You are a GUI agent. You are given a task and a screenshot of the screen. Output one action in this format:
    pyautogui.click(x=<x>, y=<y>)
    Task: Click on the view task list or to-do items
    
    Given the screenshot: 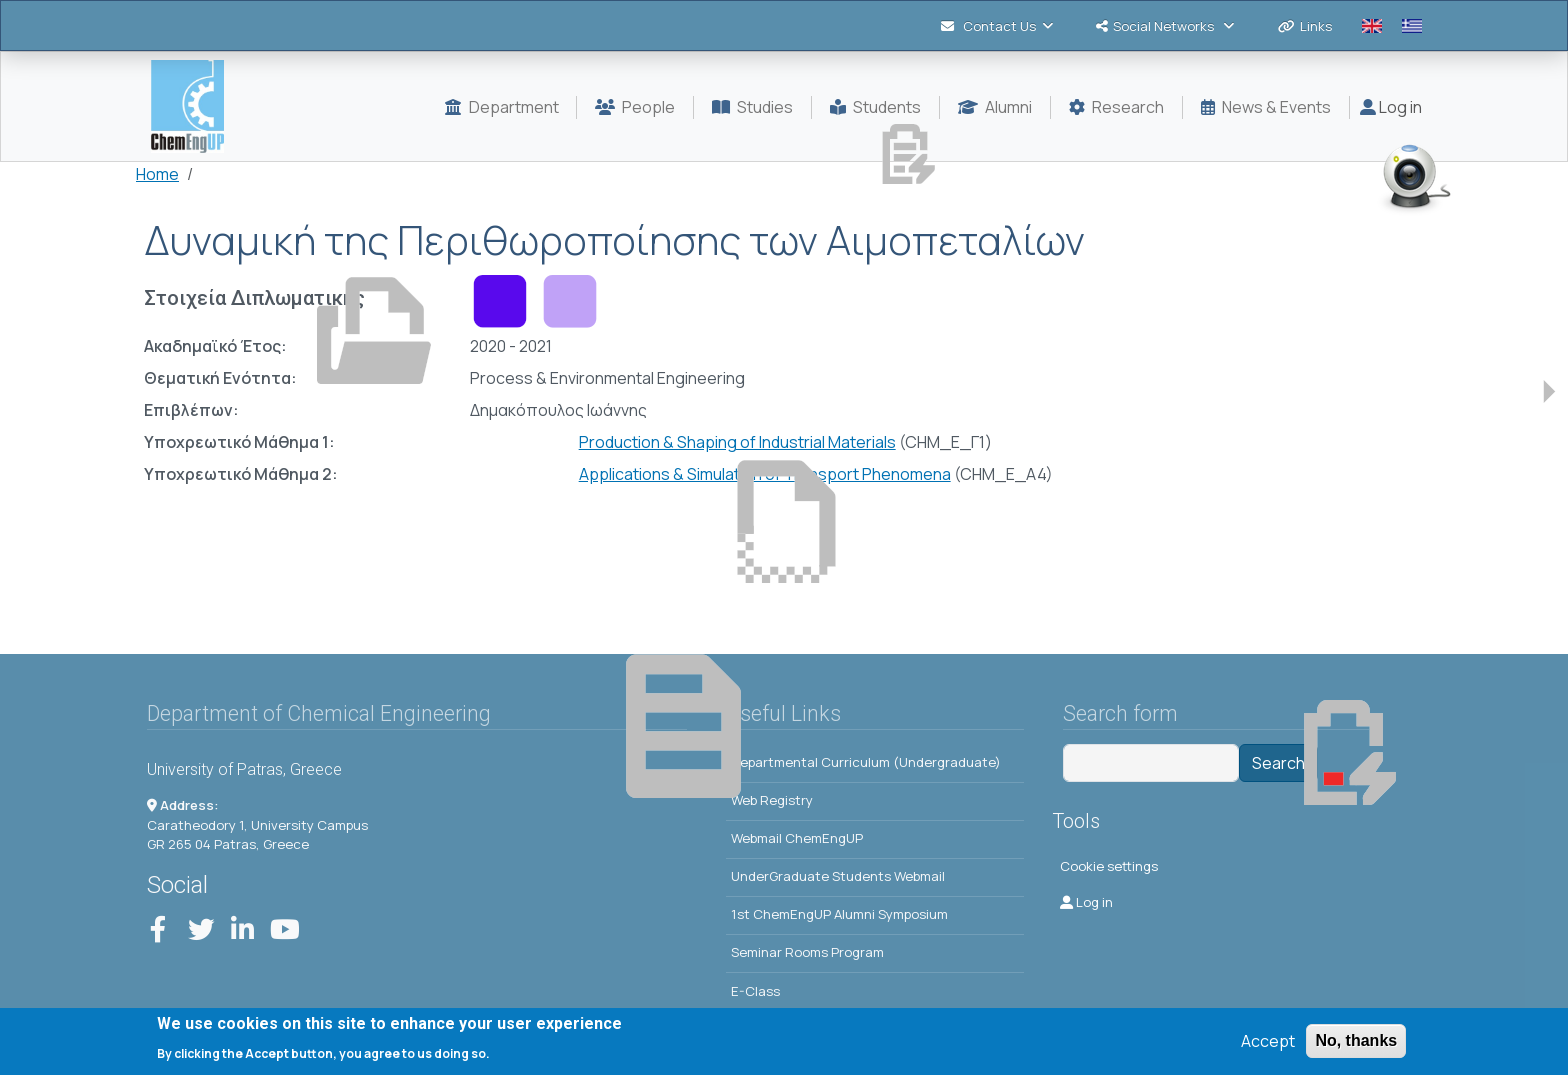 What is the action you would take?
    pyautogui.click(x=535, y=310)
    